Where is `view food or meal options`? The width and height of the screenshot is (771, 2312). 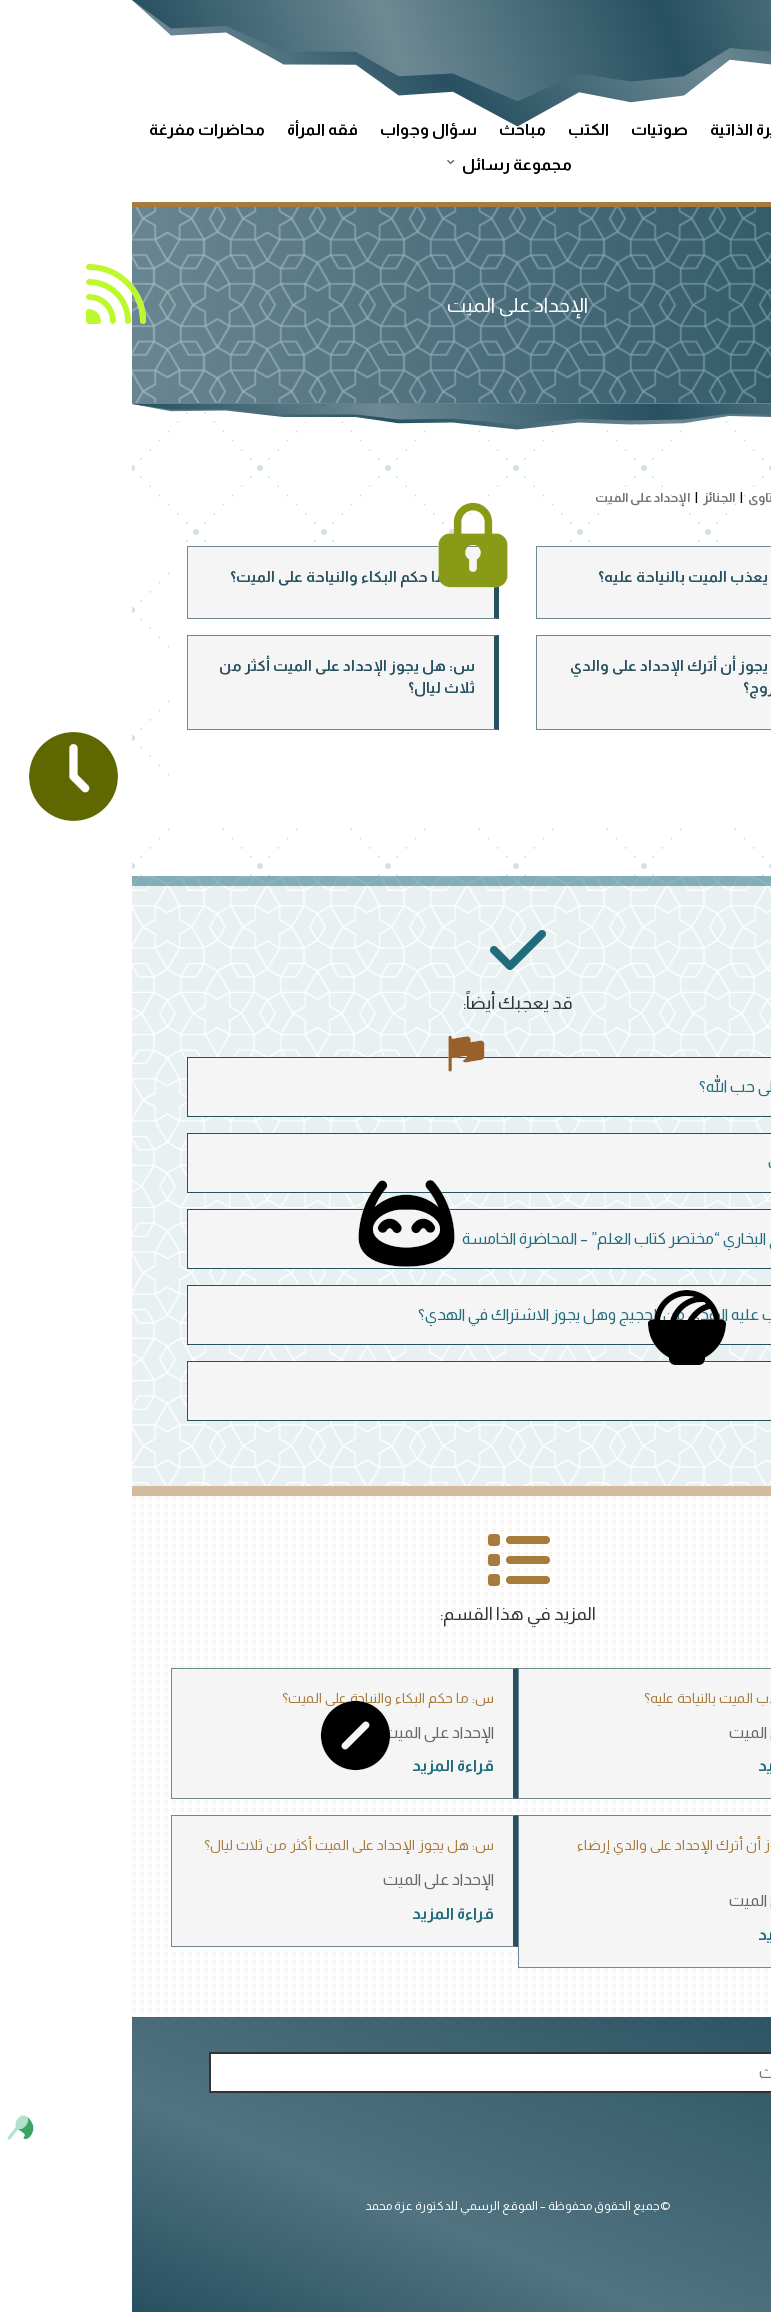
view food or meal options is located at coordinates (687, 1329).